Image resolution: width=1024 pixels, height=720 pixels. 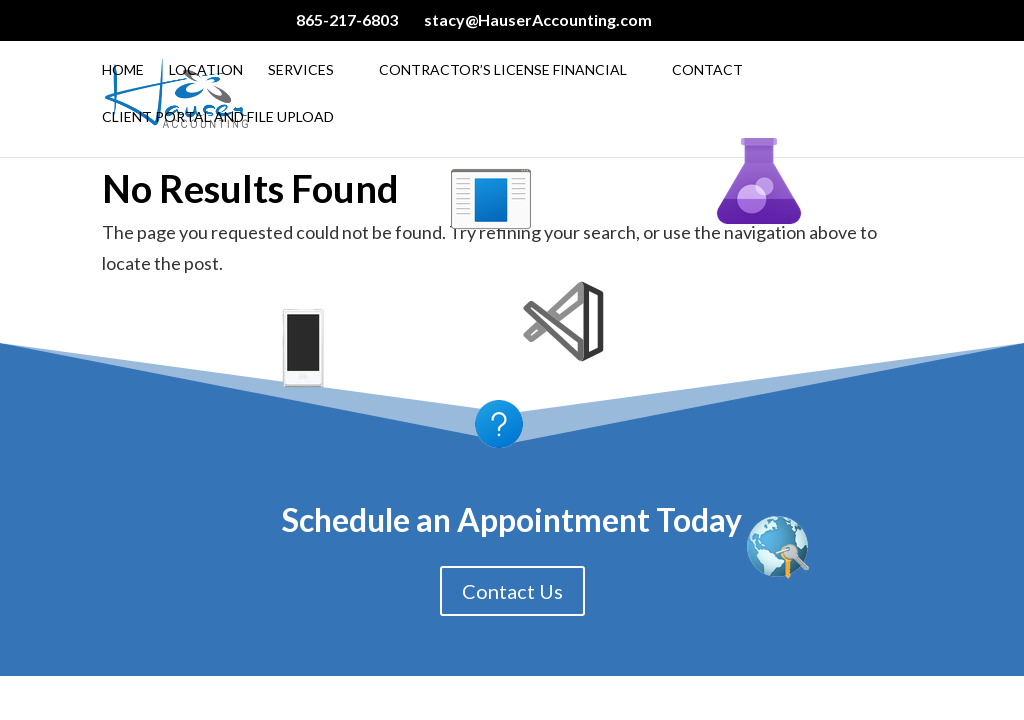 What do you see at coordinates (303, 348) in the screenshot?
I see `iPod nano device connected` at bounding box center [303, 348].